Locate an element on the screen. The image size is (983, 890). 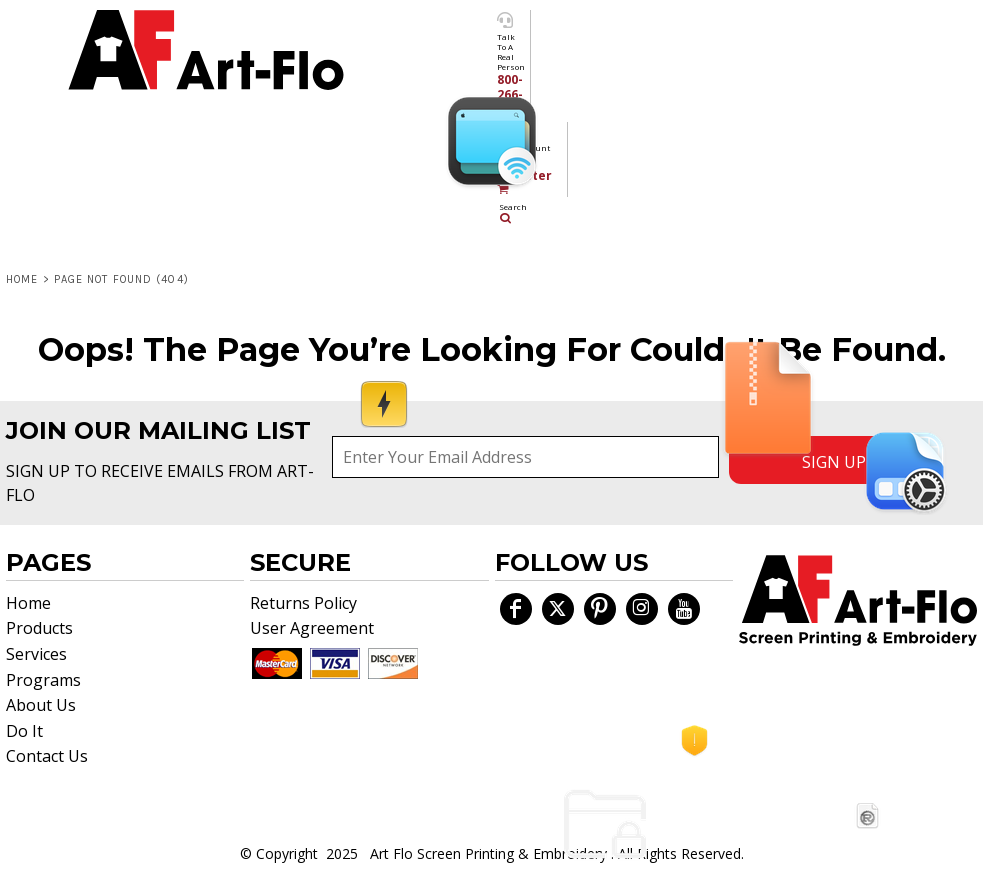
open remote desktop app is located at coordinates (492, 141).